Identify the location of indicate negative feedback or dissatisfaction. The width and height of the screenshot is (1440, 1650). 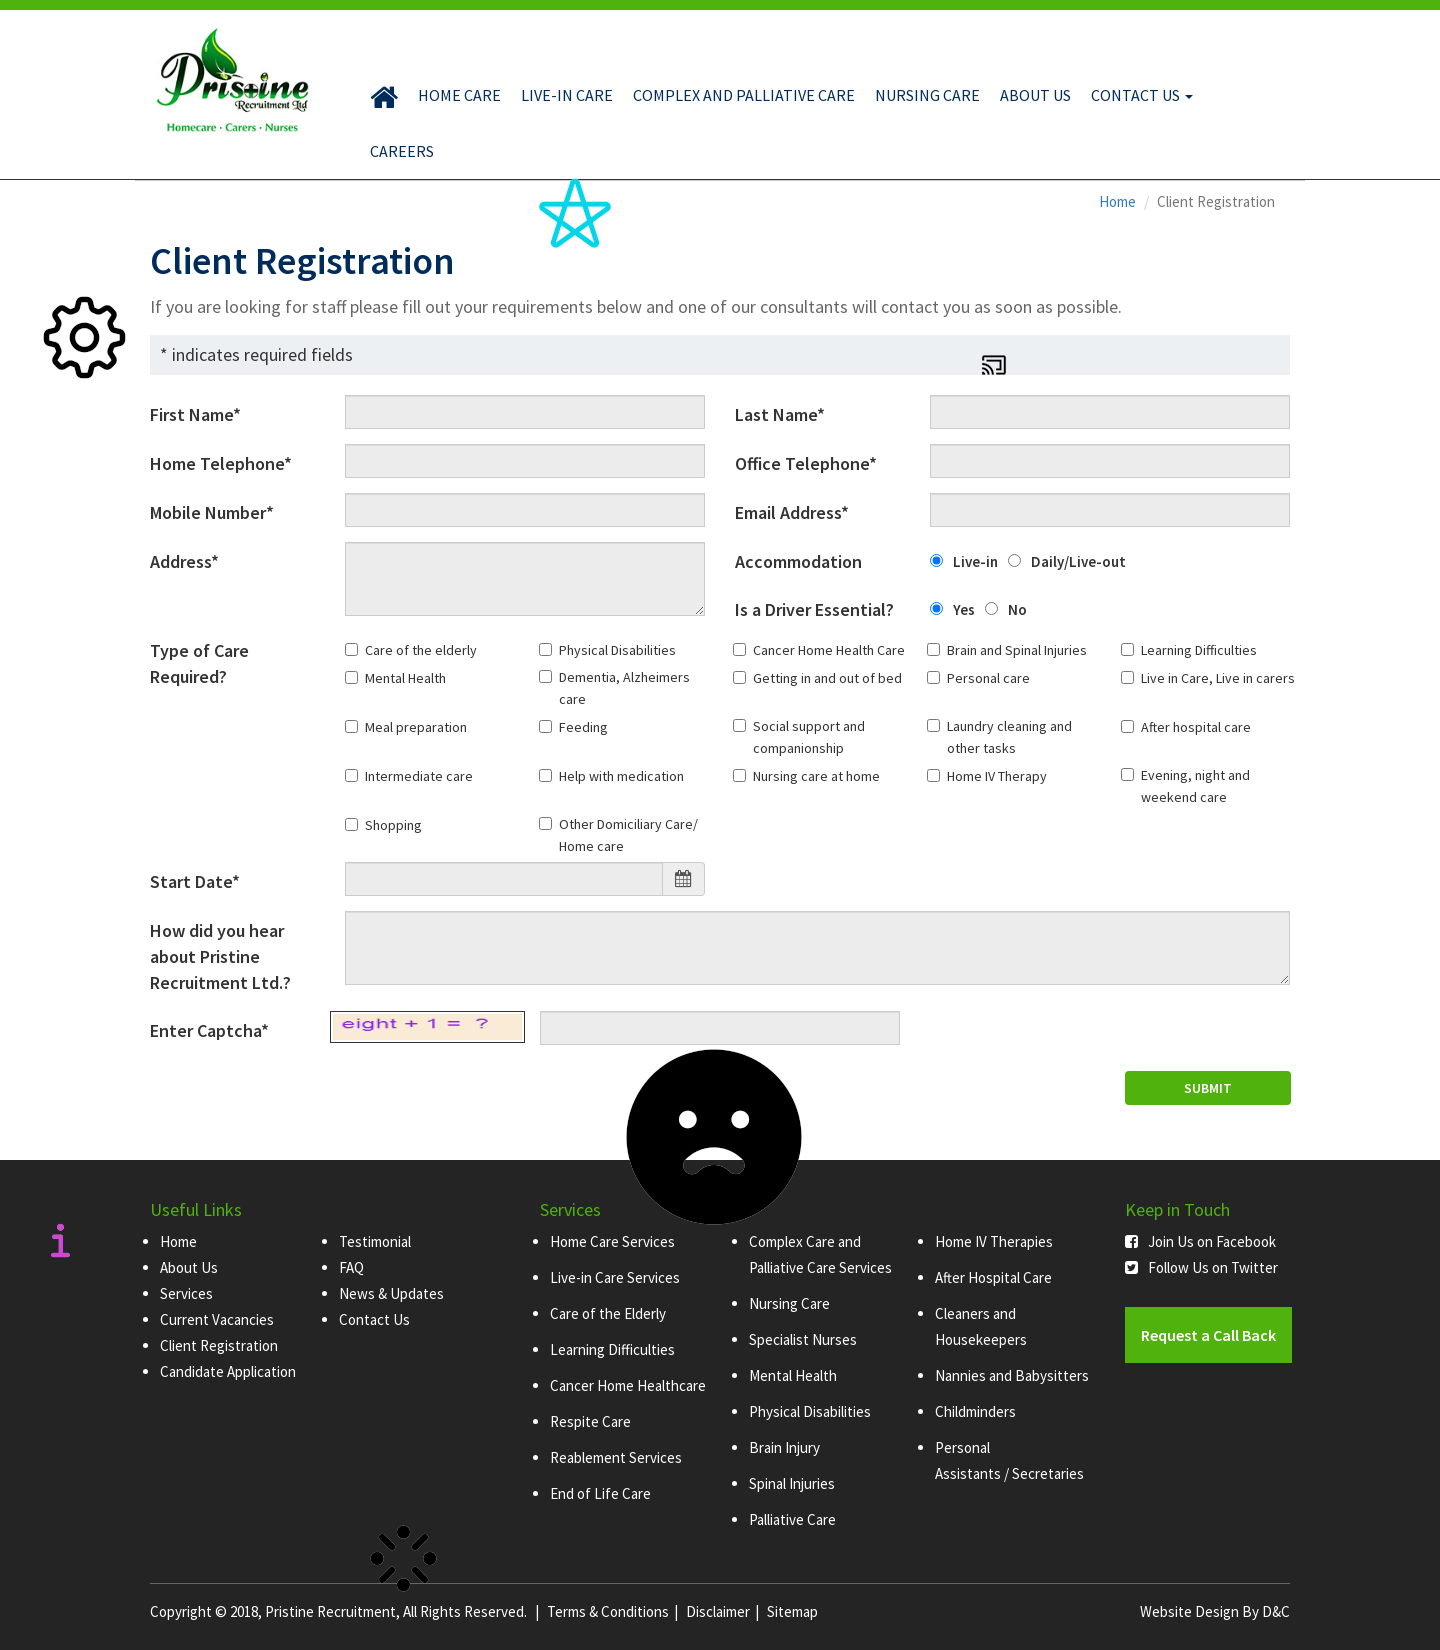
(714, 1137).